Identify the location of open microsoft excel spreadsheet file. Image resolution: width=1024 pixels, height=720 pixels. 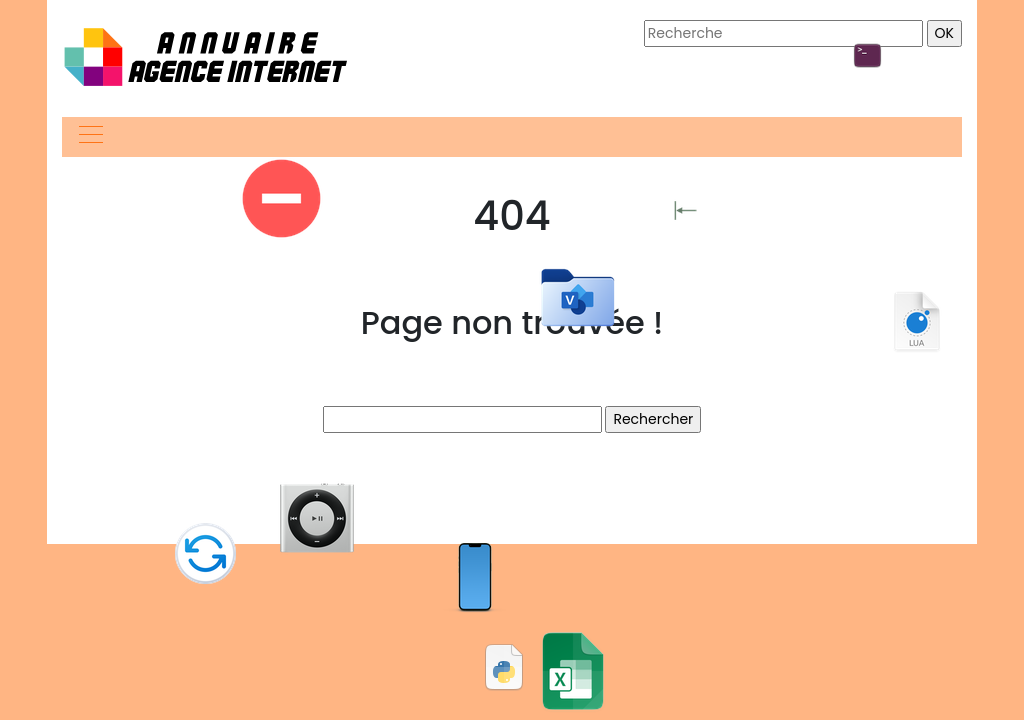
(573, 671).